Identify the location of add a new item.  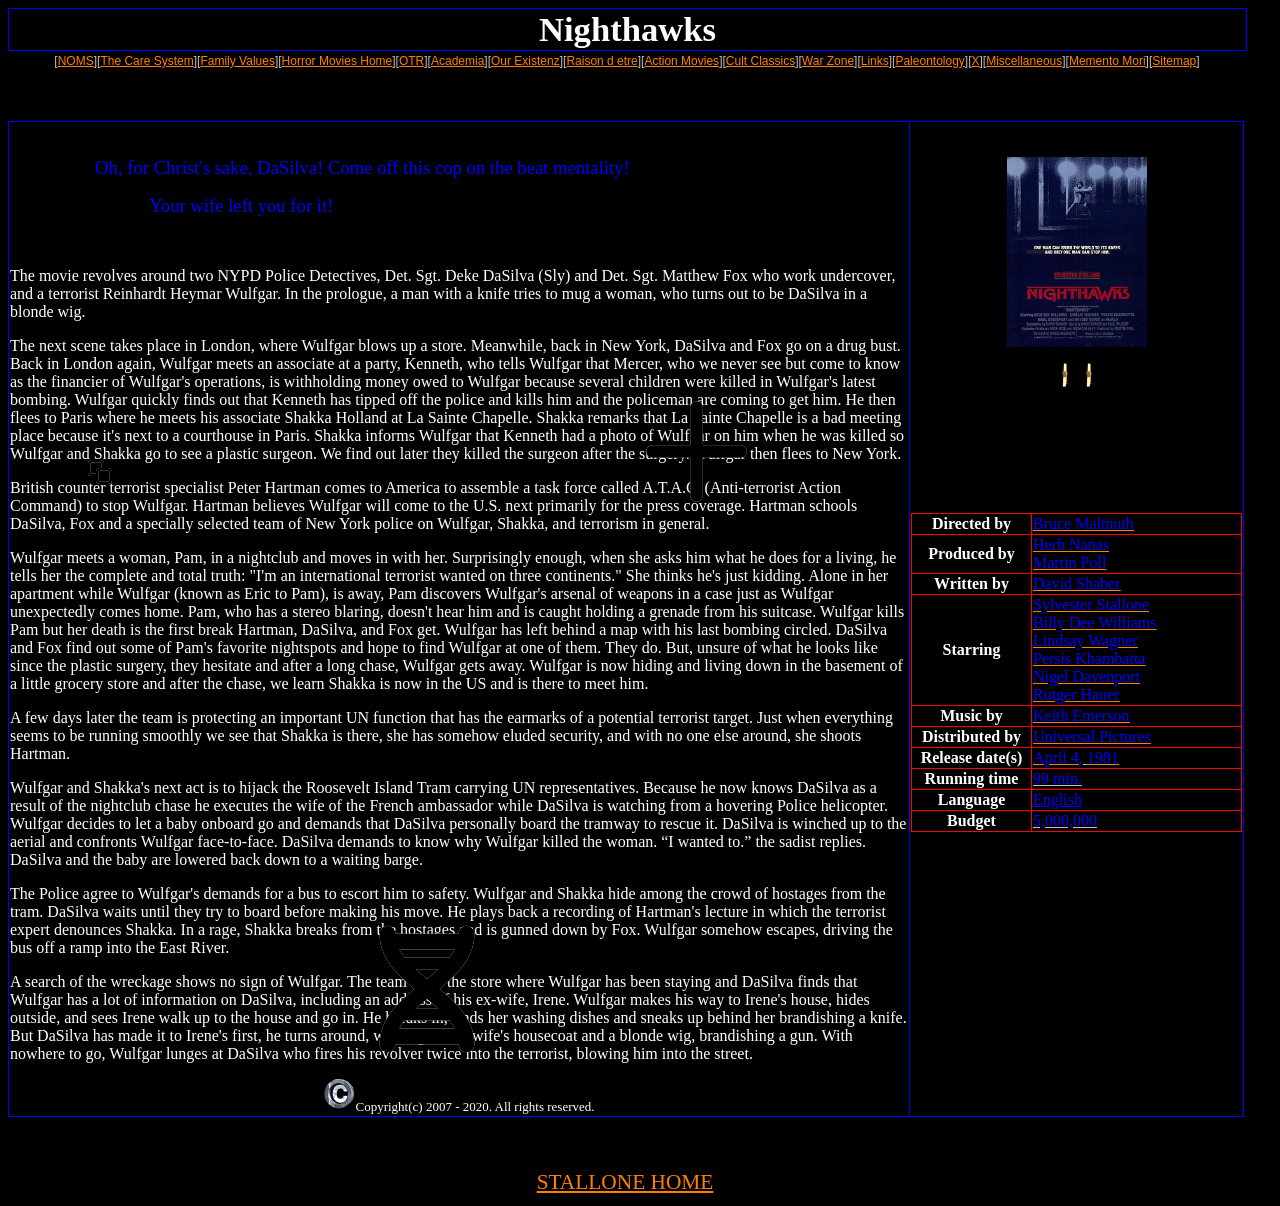
(696, 451).